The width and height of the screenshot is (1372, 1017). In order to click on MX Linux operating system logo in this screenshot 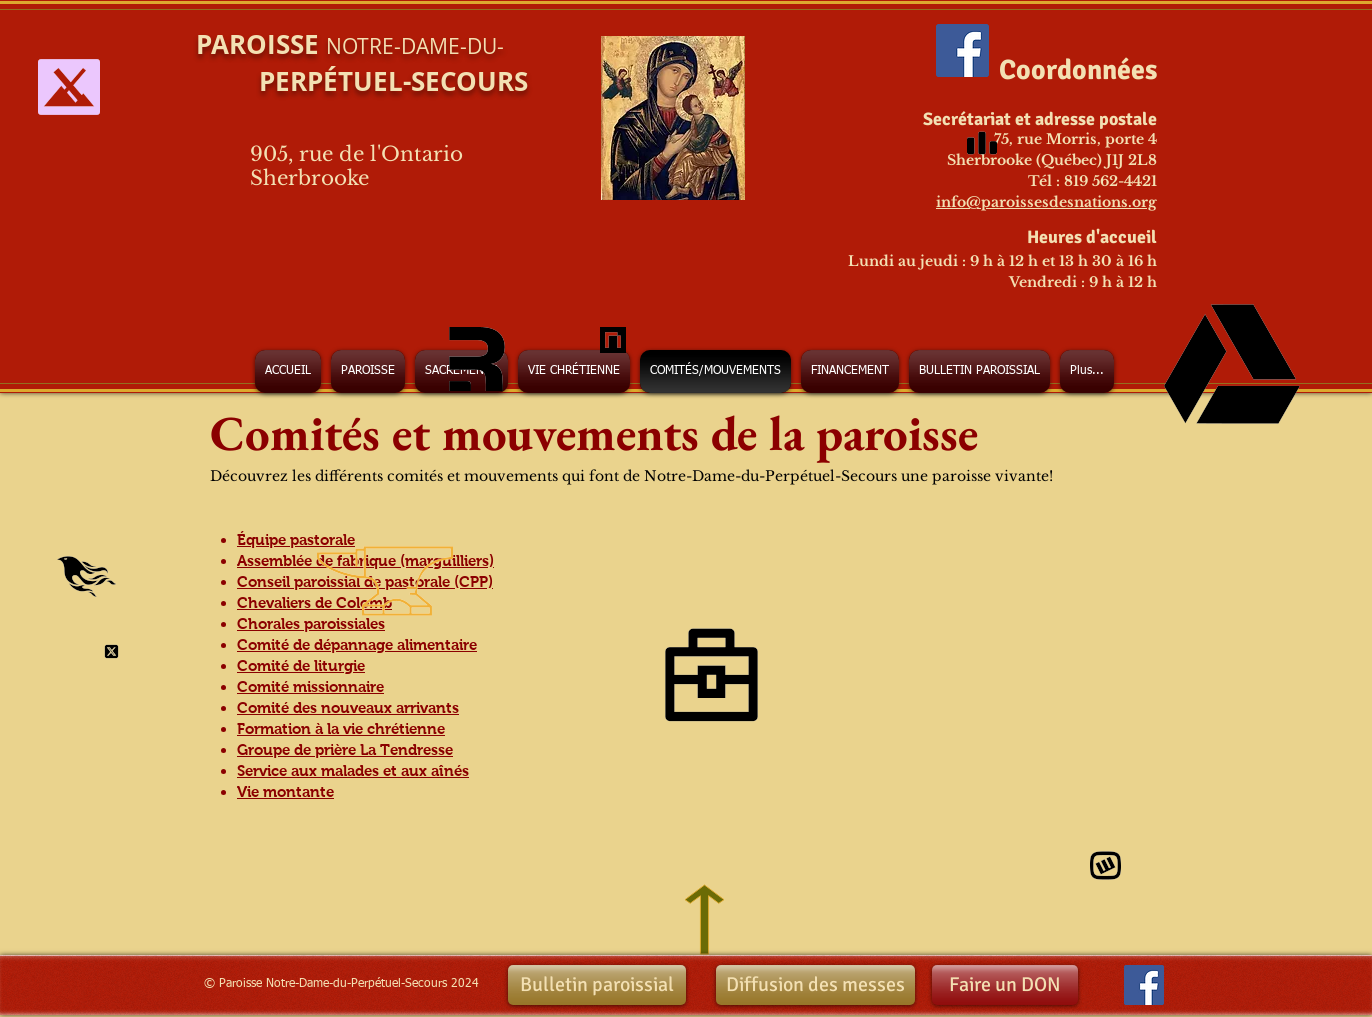, I will do `click(69, 87)`.